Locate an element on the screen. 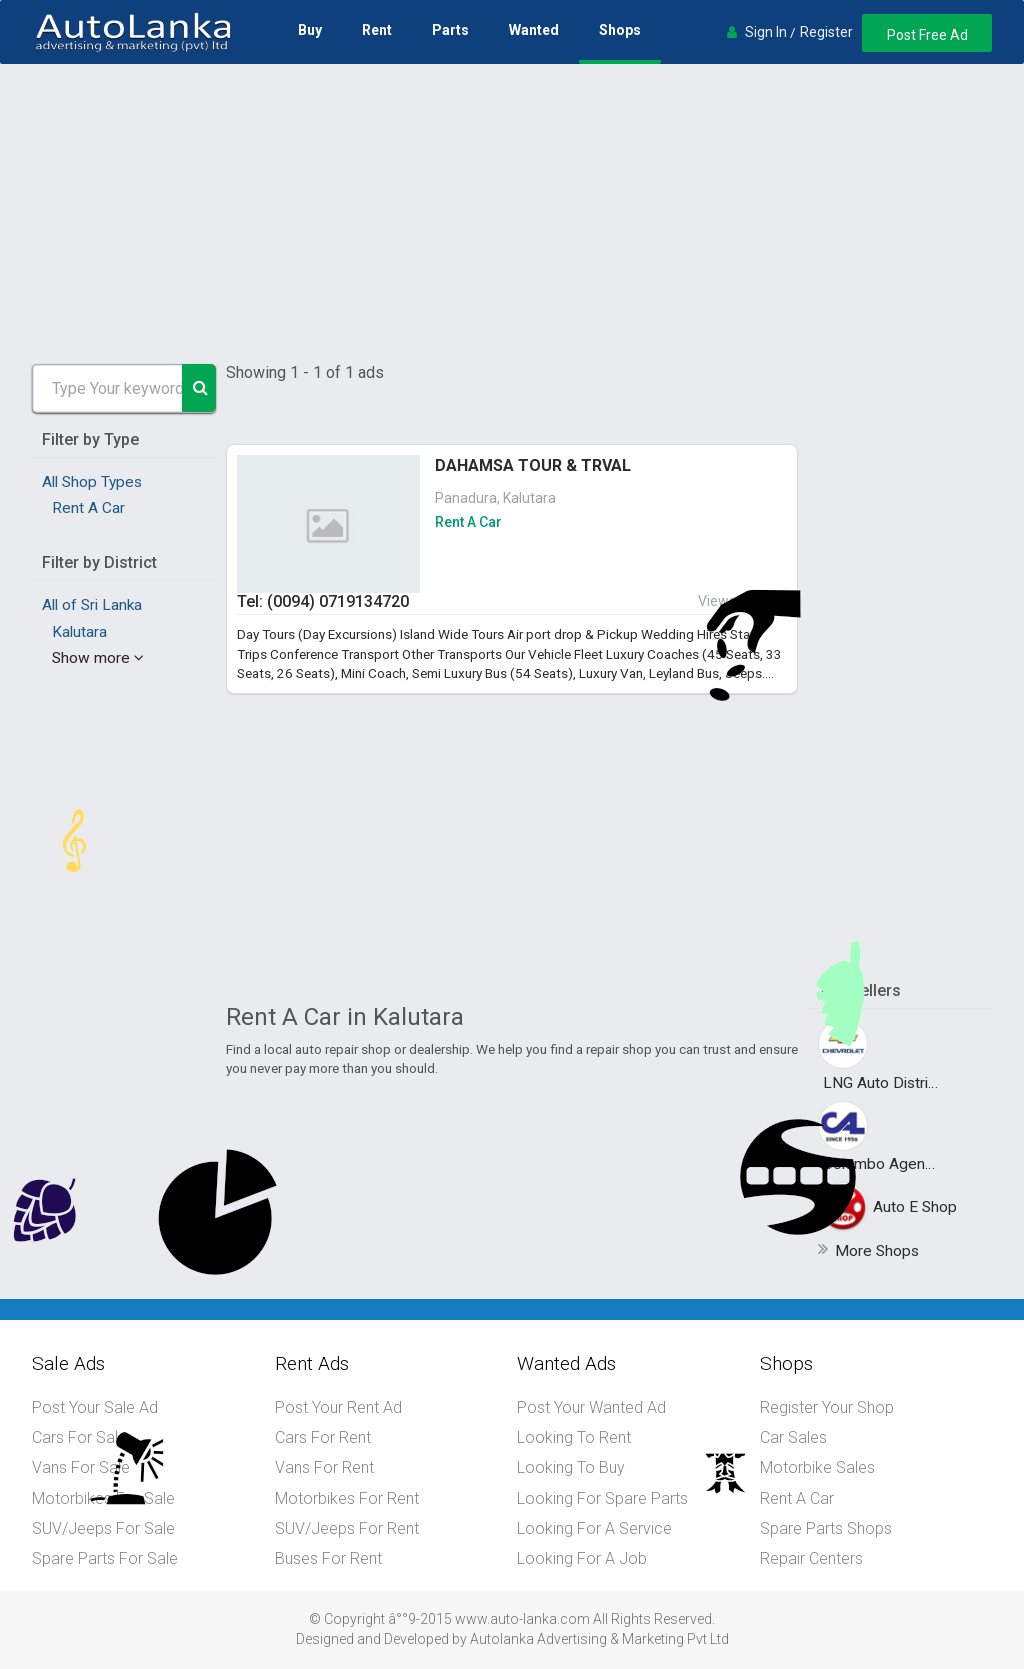 The width and height of the screenshot is (1024, 1669). access video or media gallery is located at coordinates (798, 1177).